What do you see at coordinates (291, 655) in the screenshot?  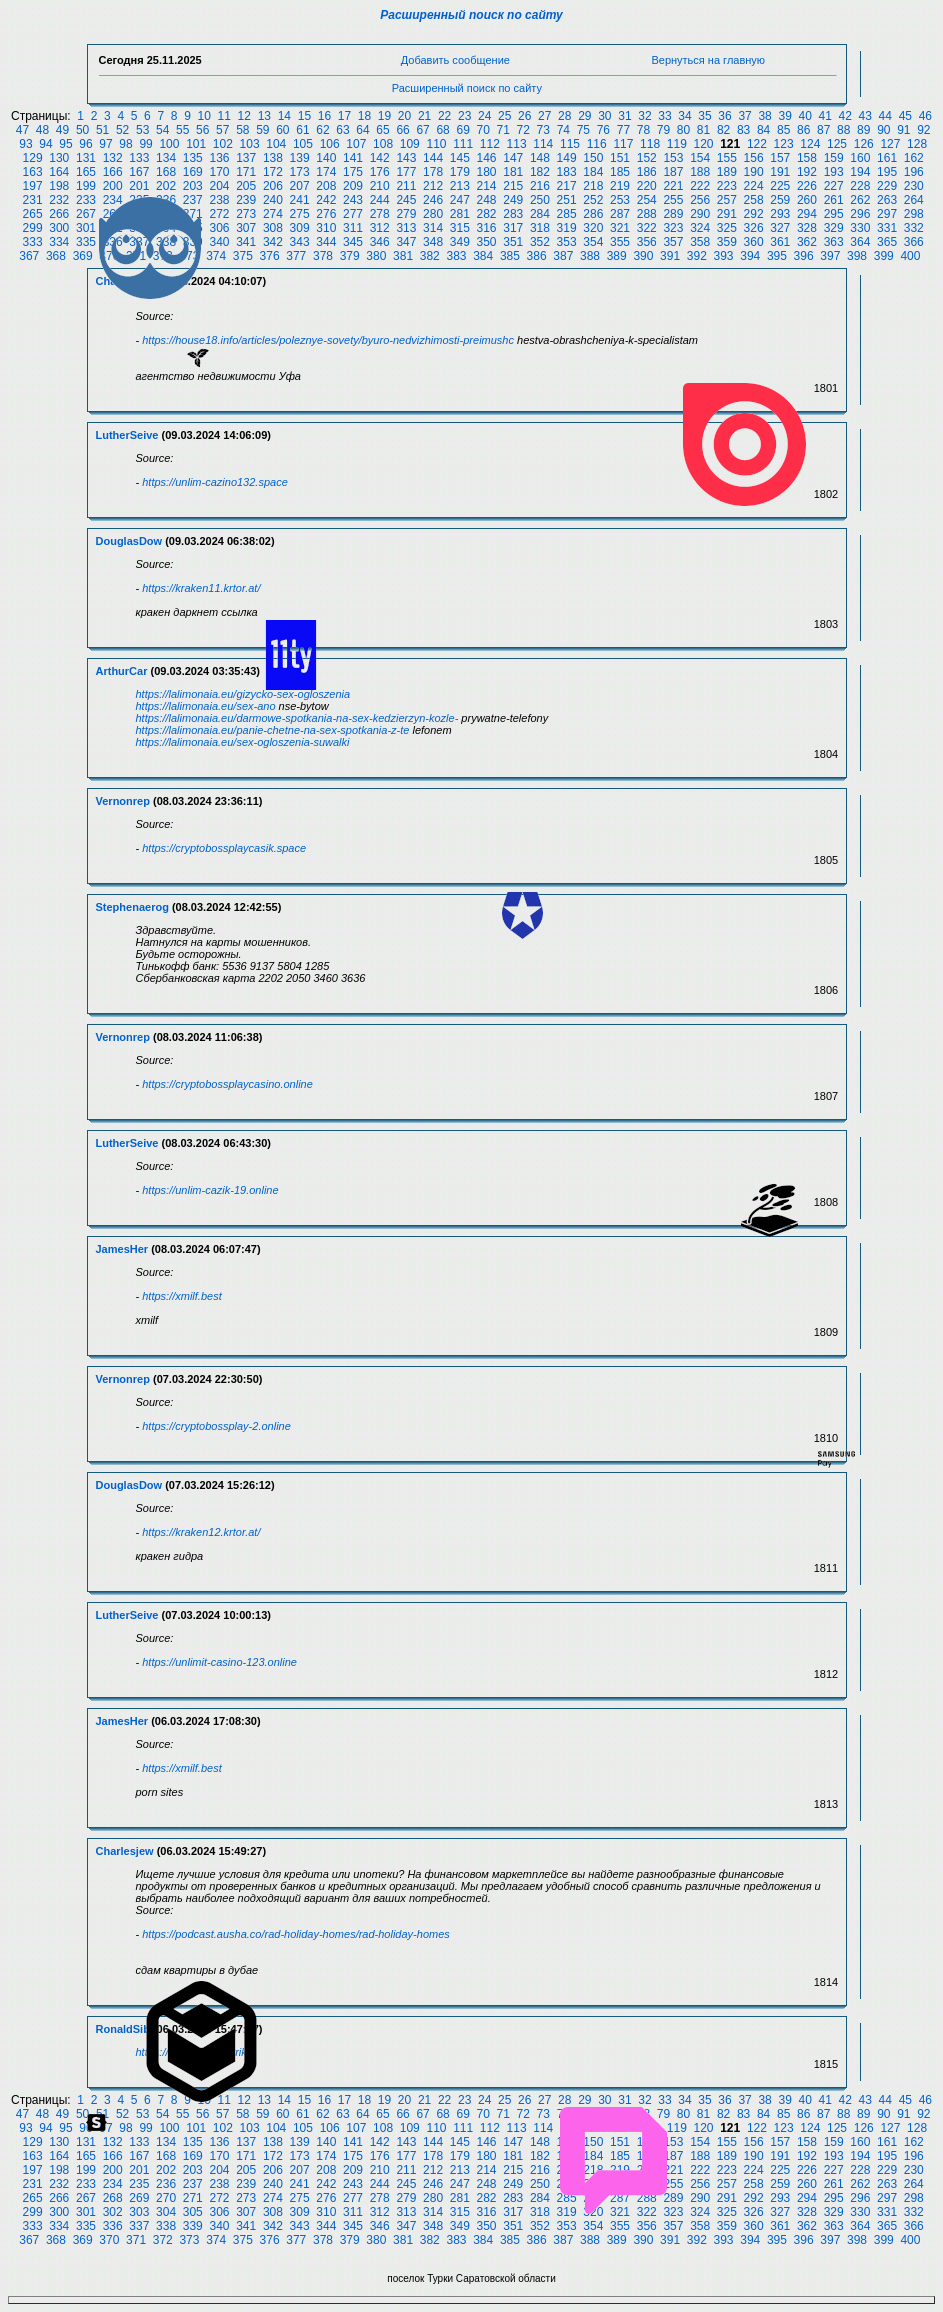 I see `eleventy (11ty) static site generator logo` at bounding box center [291, 655].